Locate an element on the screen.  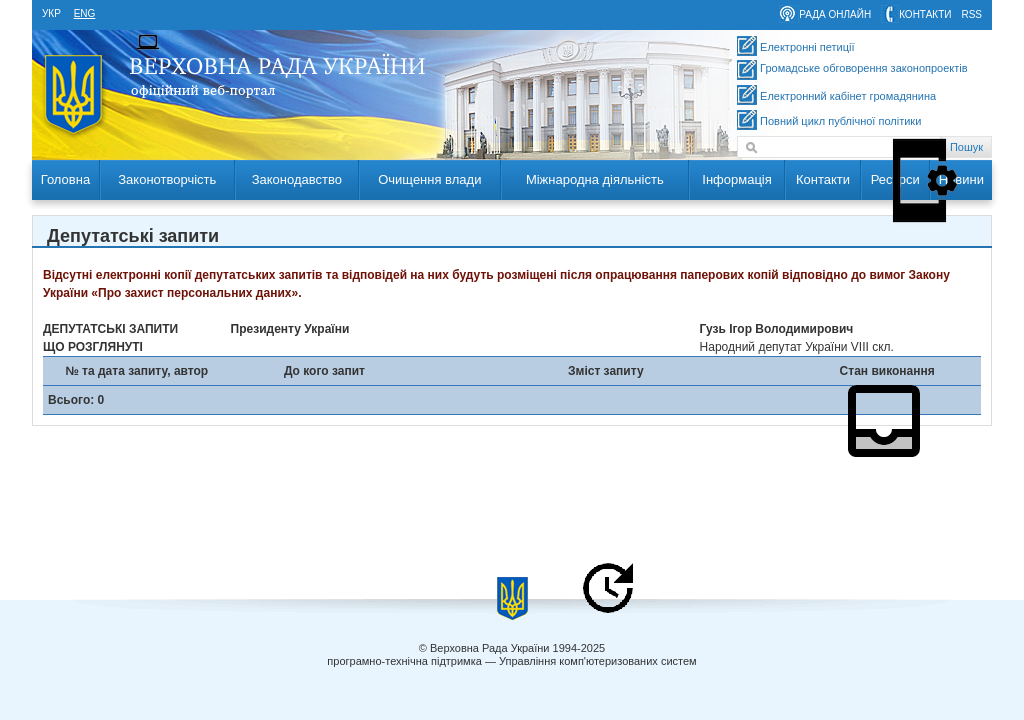
access desktop or computer settings is located at coordinates (148, 42).